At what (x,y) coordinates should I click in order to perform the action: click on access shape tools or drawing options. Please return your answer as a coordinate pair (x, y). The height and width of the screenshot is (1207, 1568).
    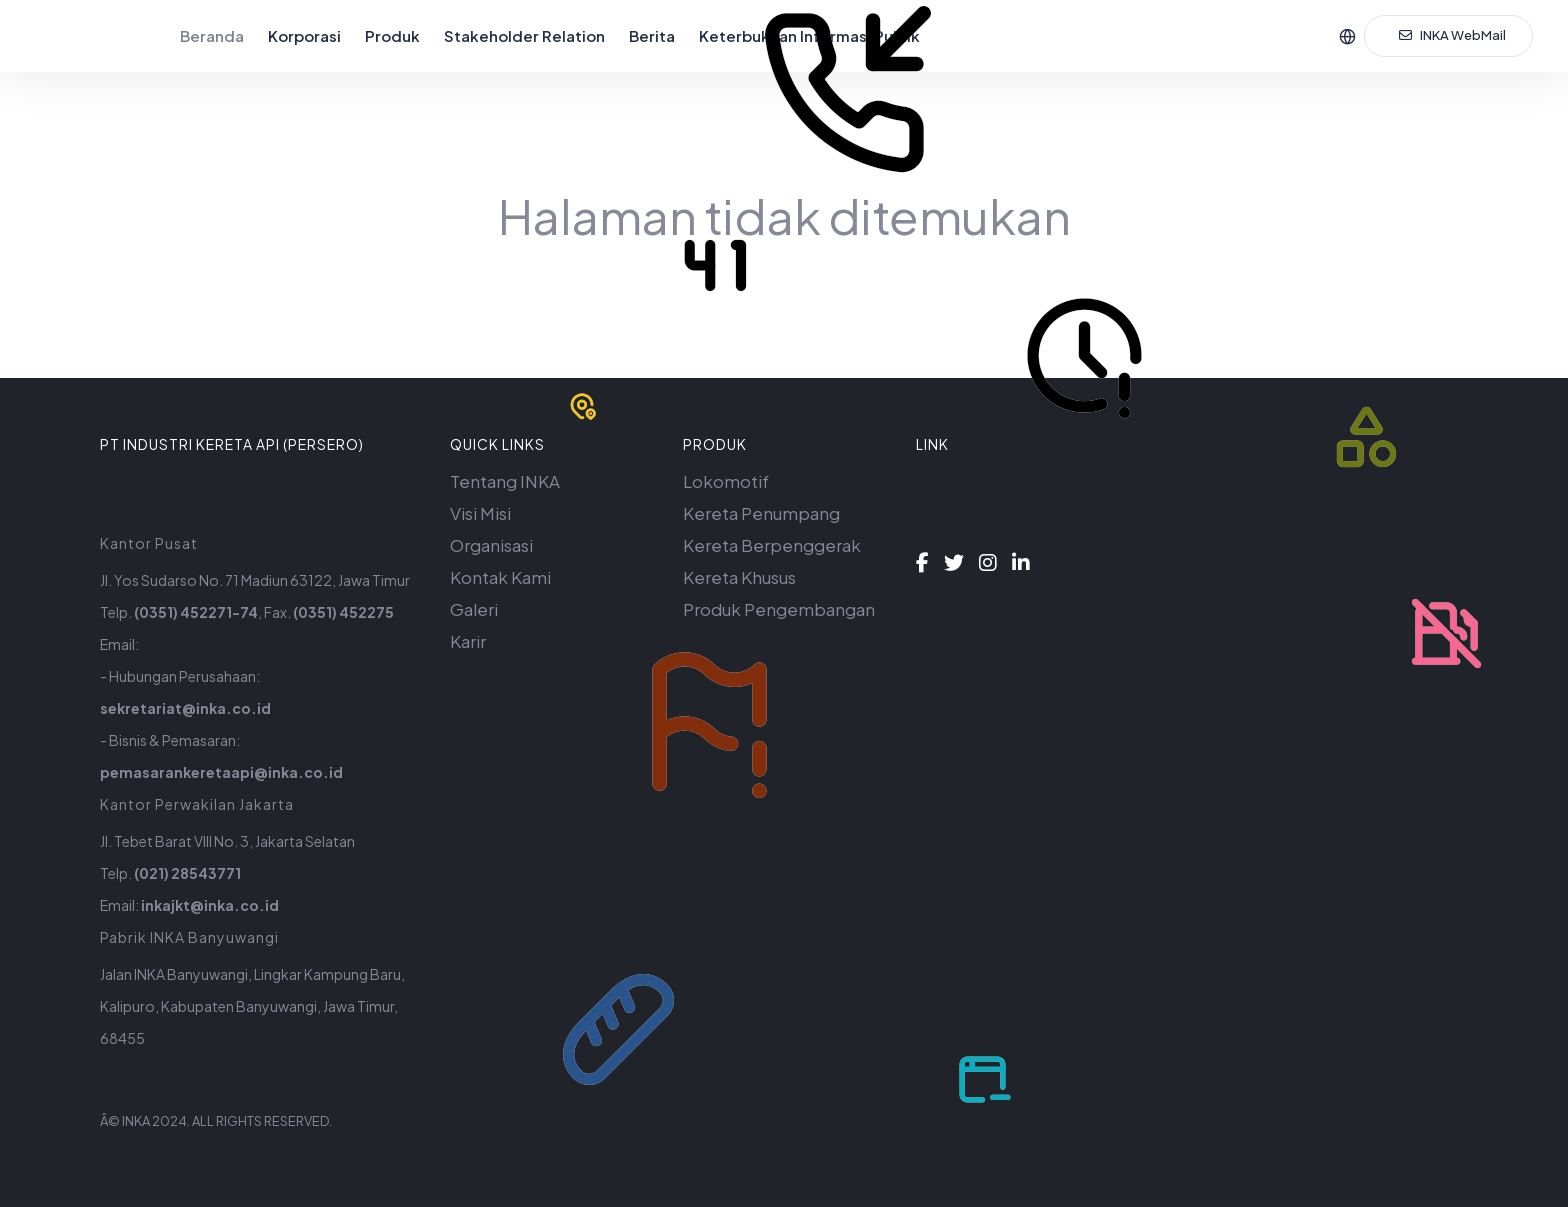
    Looking at the image, I should click on (1366, 437).